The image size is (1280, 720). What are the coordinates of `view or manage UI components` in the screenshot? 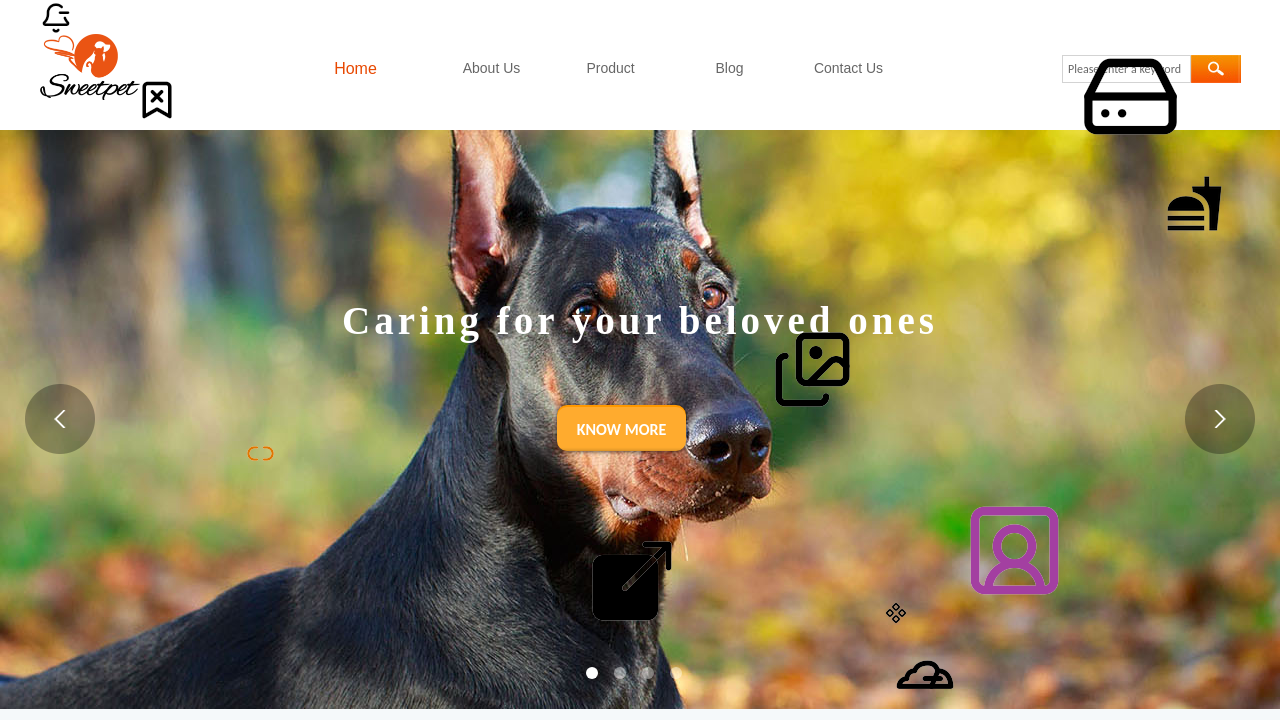 It's located at (896, 613).